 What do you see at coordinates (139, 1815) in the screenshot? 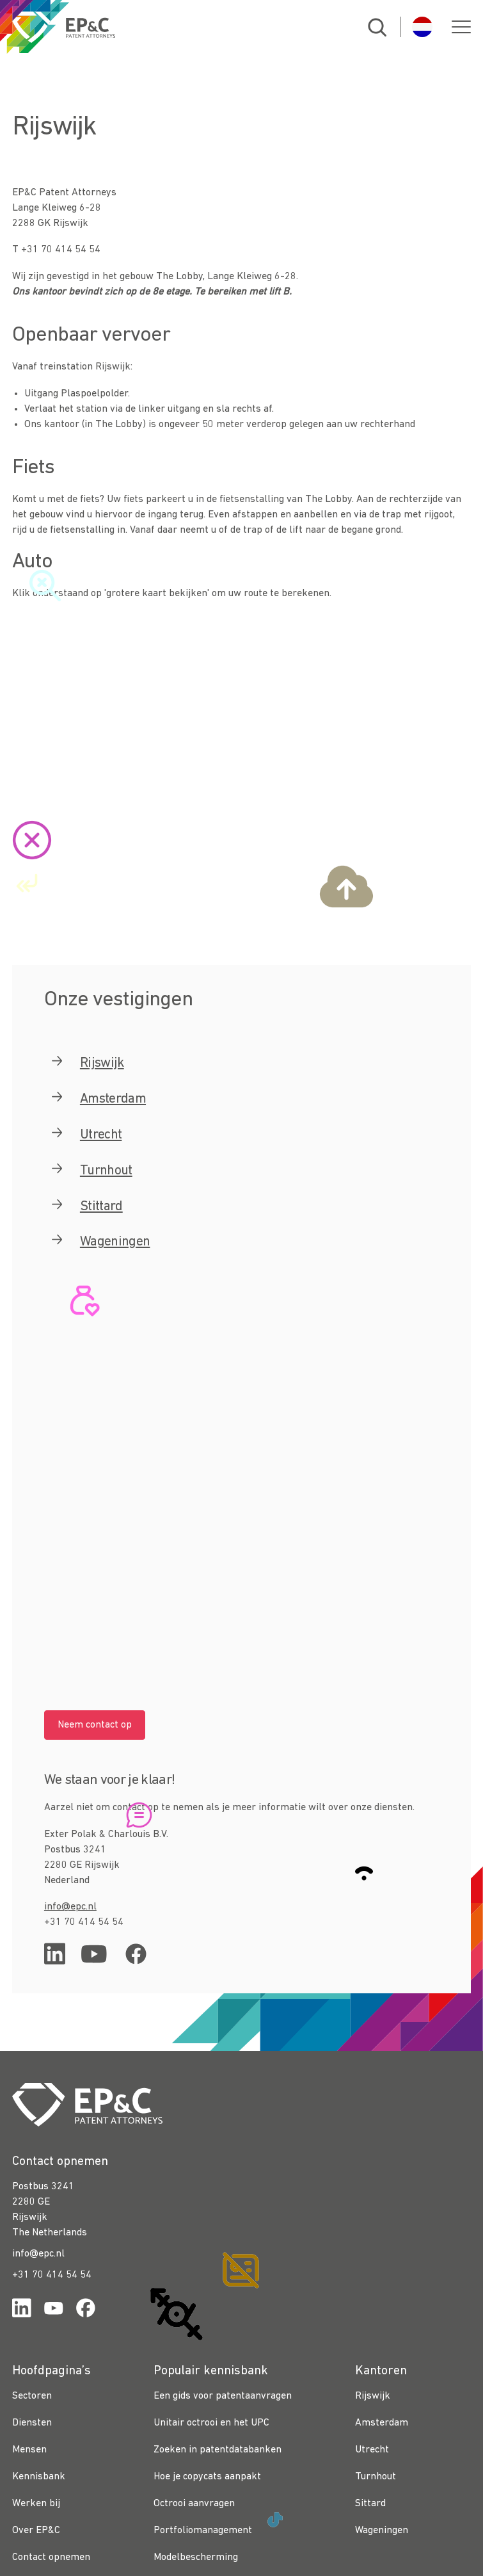
I see `open chat or messaging` at bounding box center [139, 1815].